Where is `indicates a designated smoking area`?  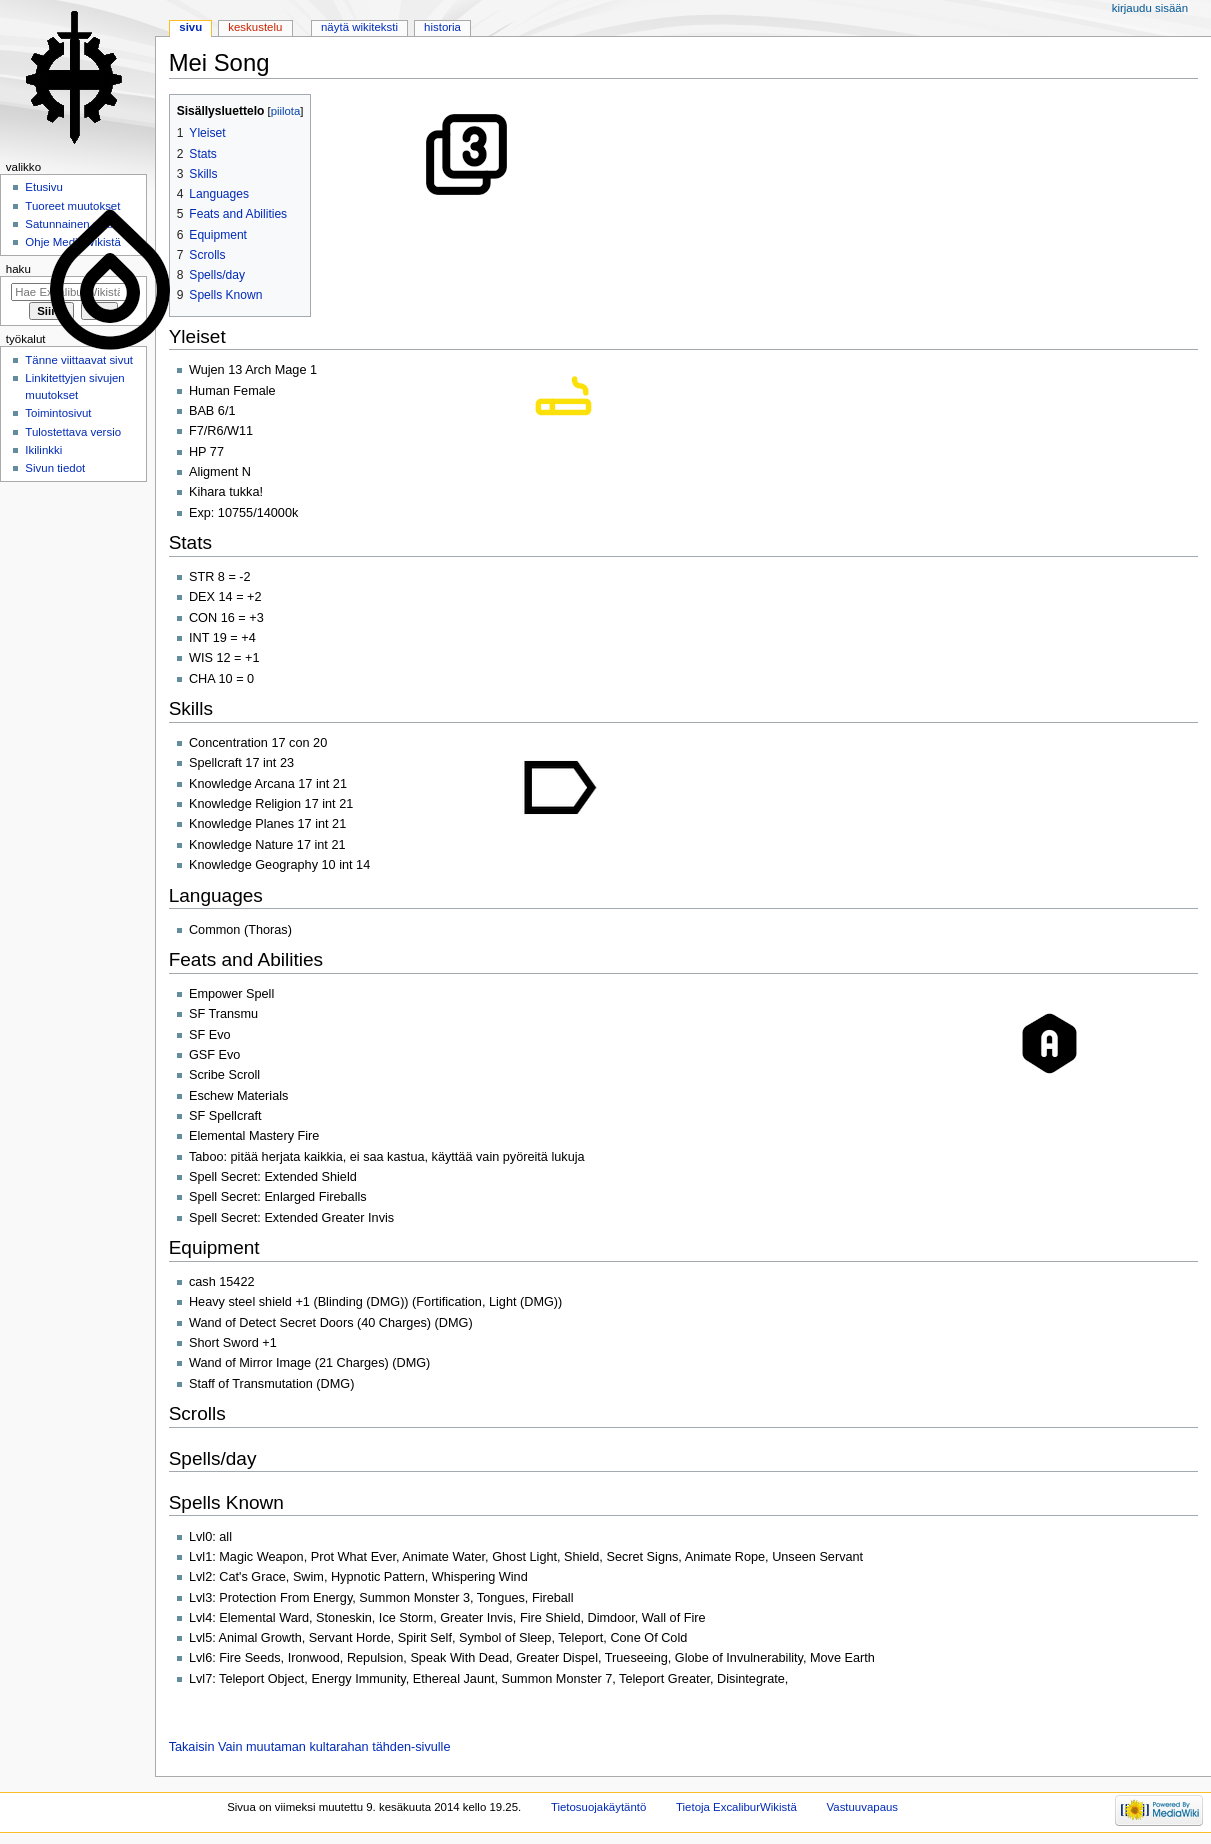 indicates a designated smoking area is located at coordinates (563, 398).